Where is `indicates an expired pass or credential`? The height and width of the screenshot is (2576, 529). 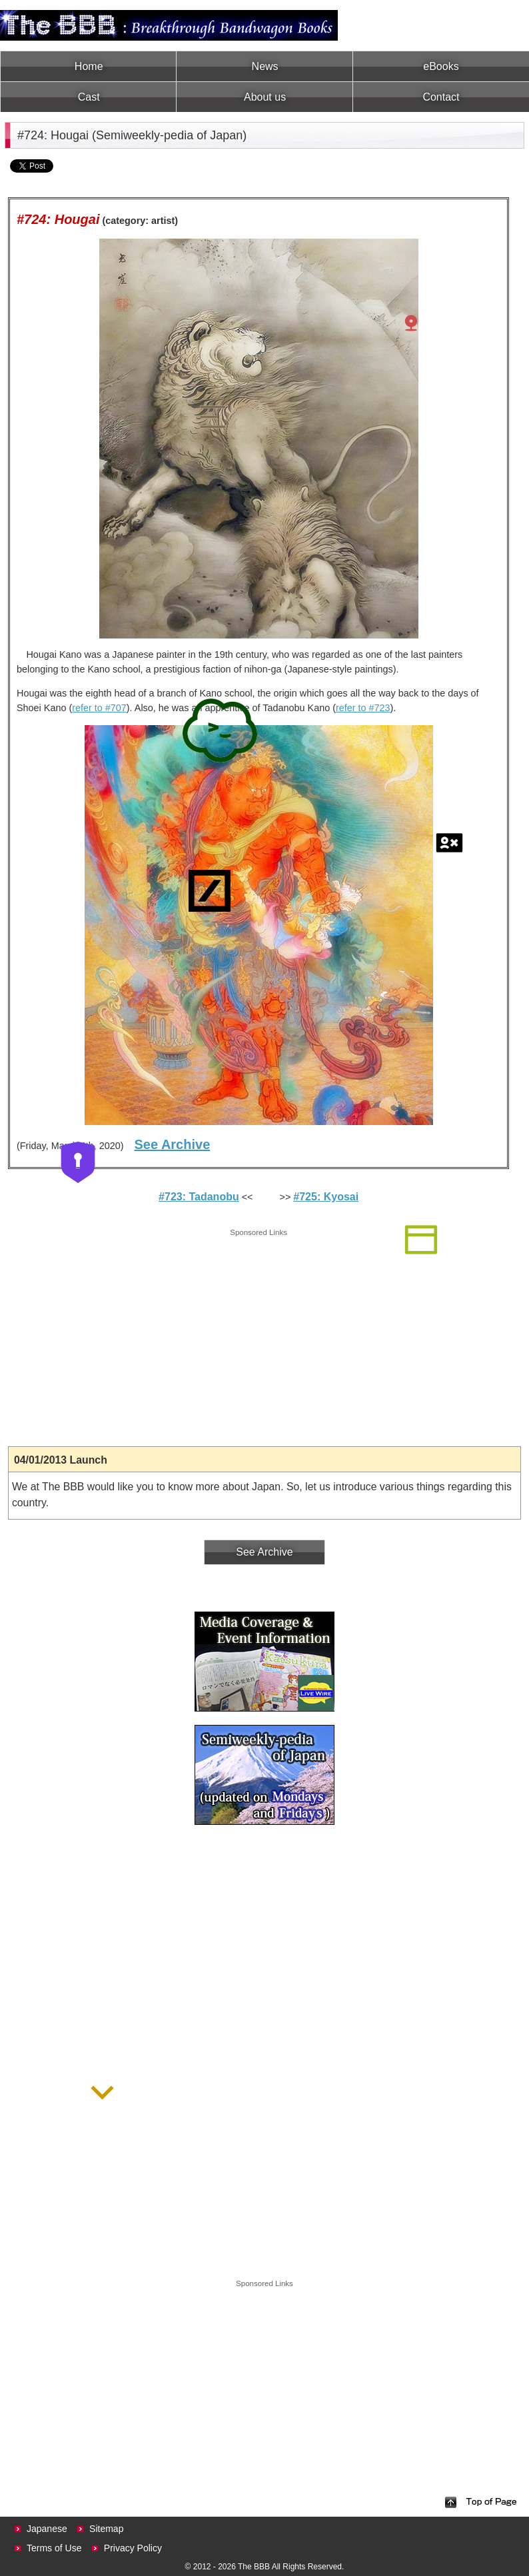
indicates an expired pass or credential is located at coordinates (449, 842).